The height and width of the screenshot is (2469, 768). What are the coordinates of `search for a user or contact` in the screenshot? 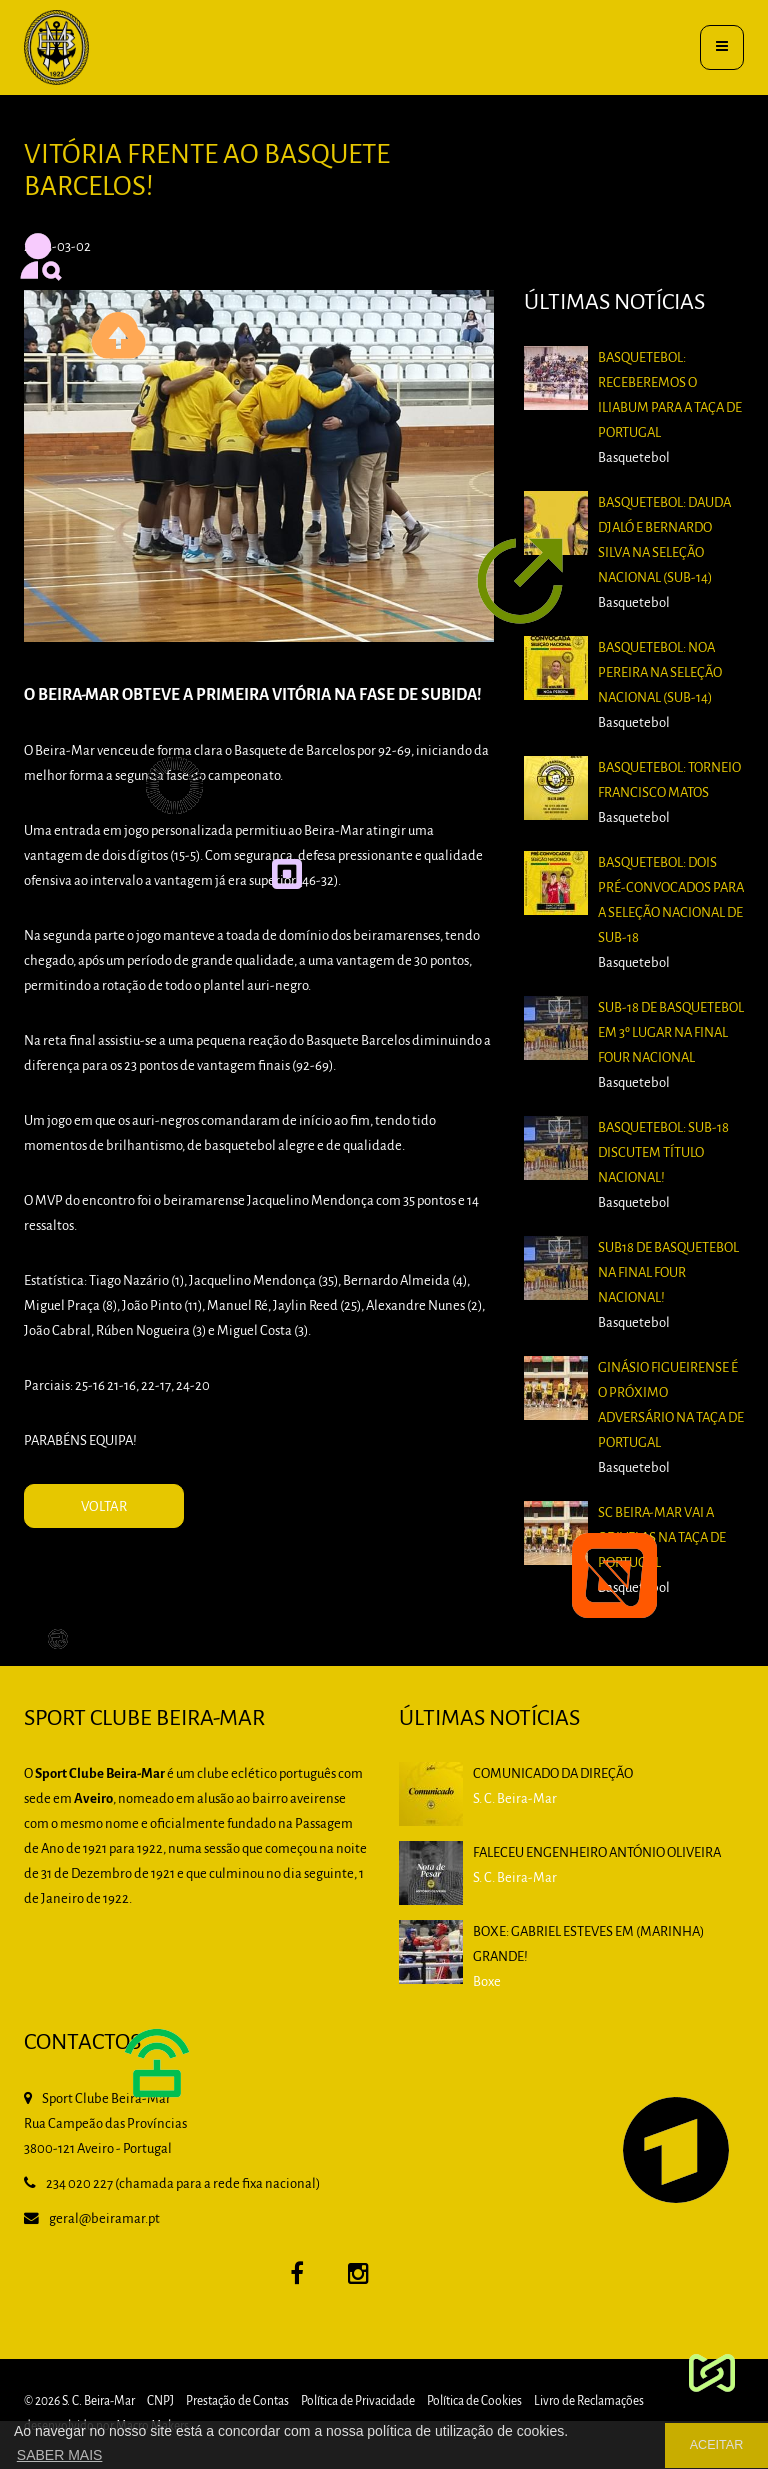 It's located at (38, 257).